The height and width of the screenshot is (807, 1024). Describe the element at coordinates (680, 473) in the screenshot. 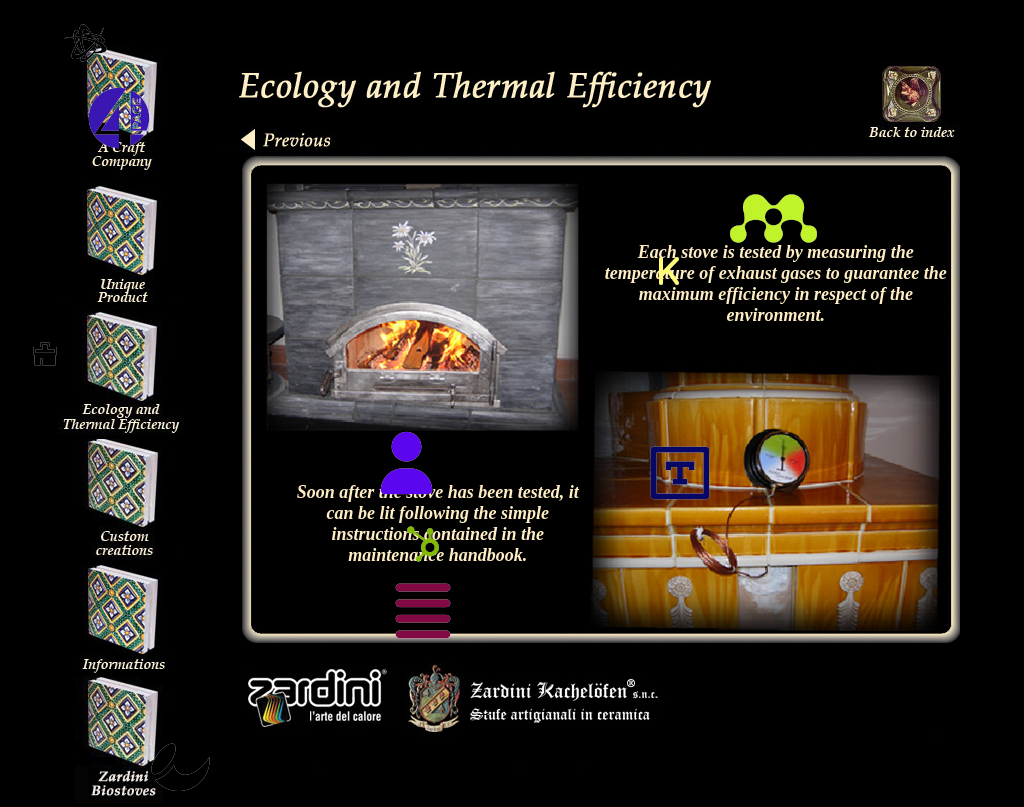

I see `insert a text snippet or template` at that location.